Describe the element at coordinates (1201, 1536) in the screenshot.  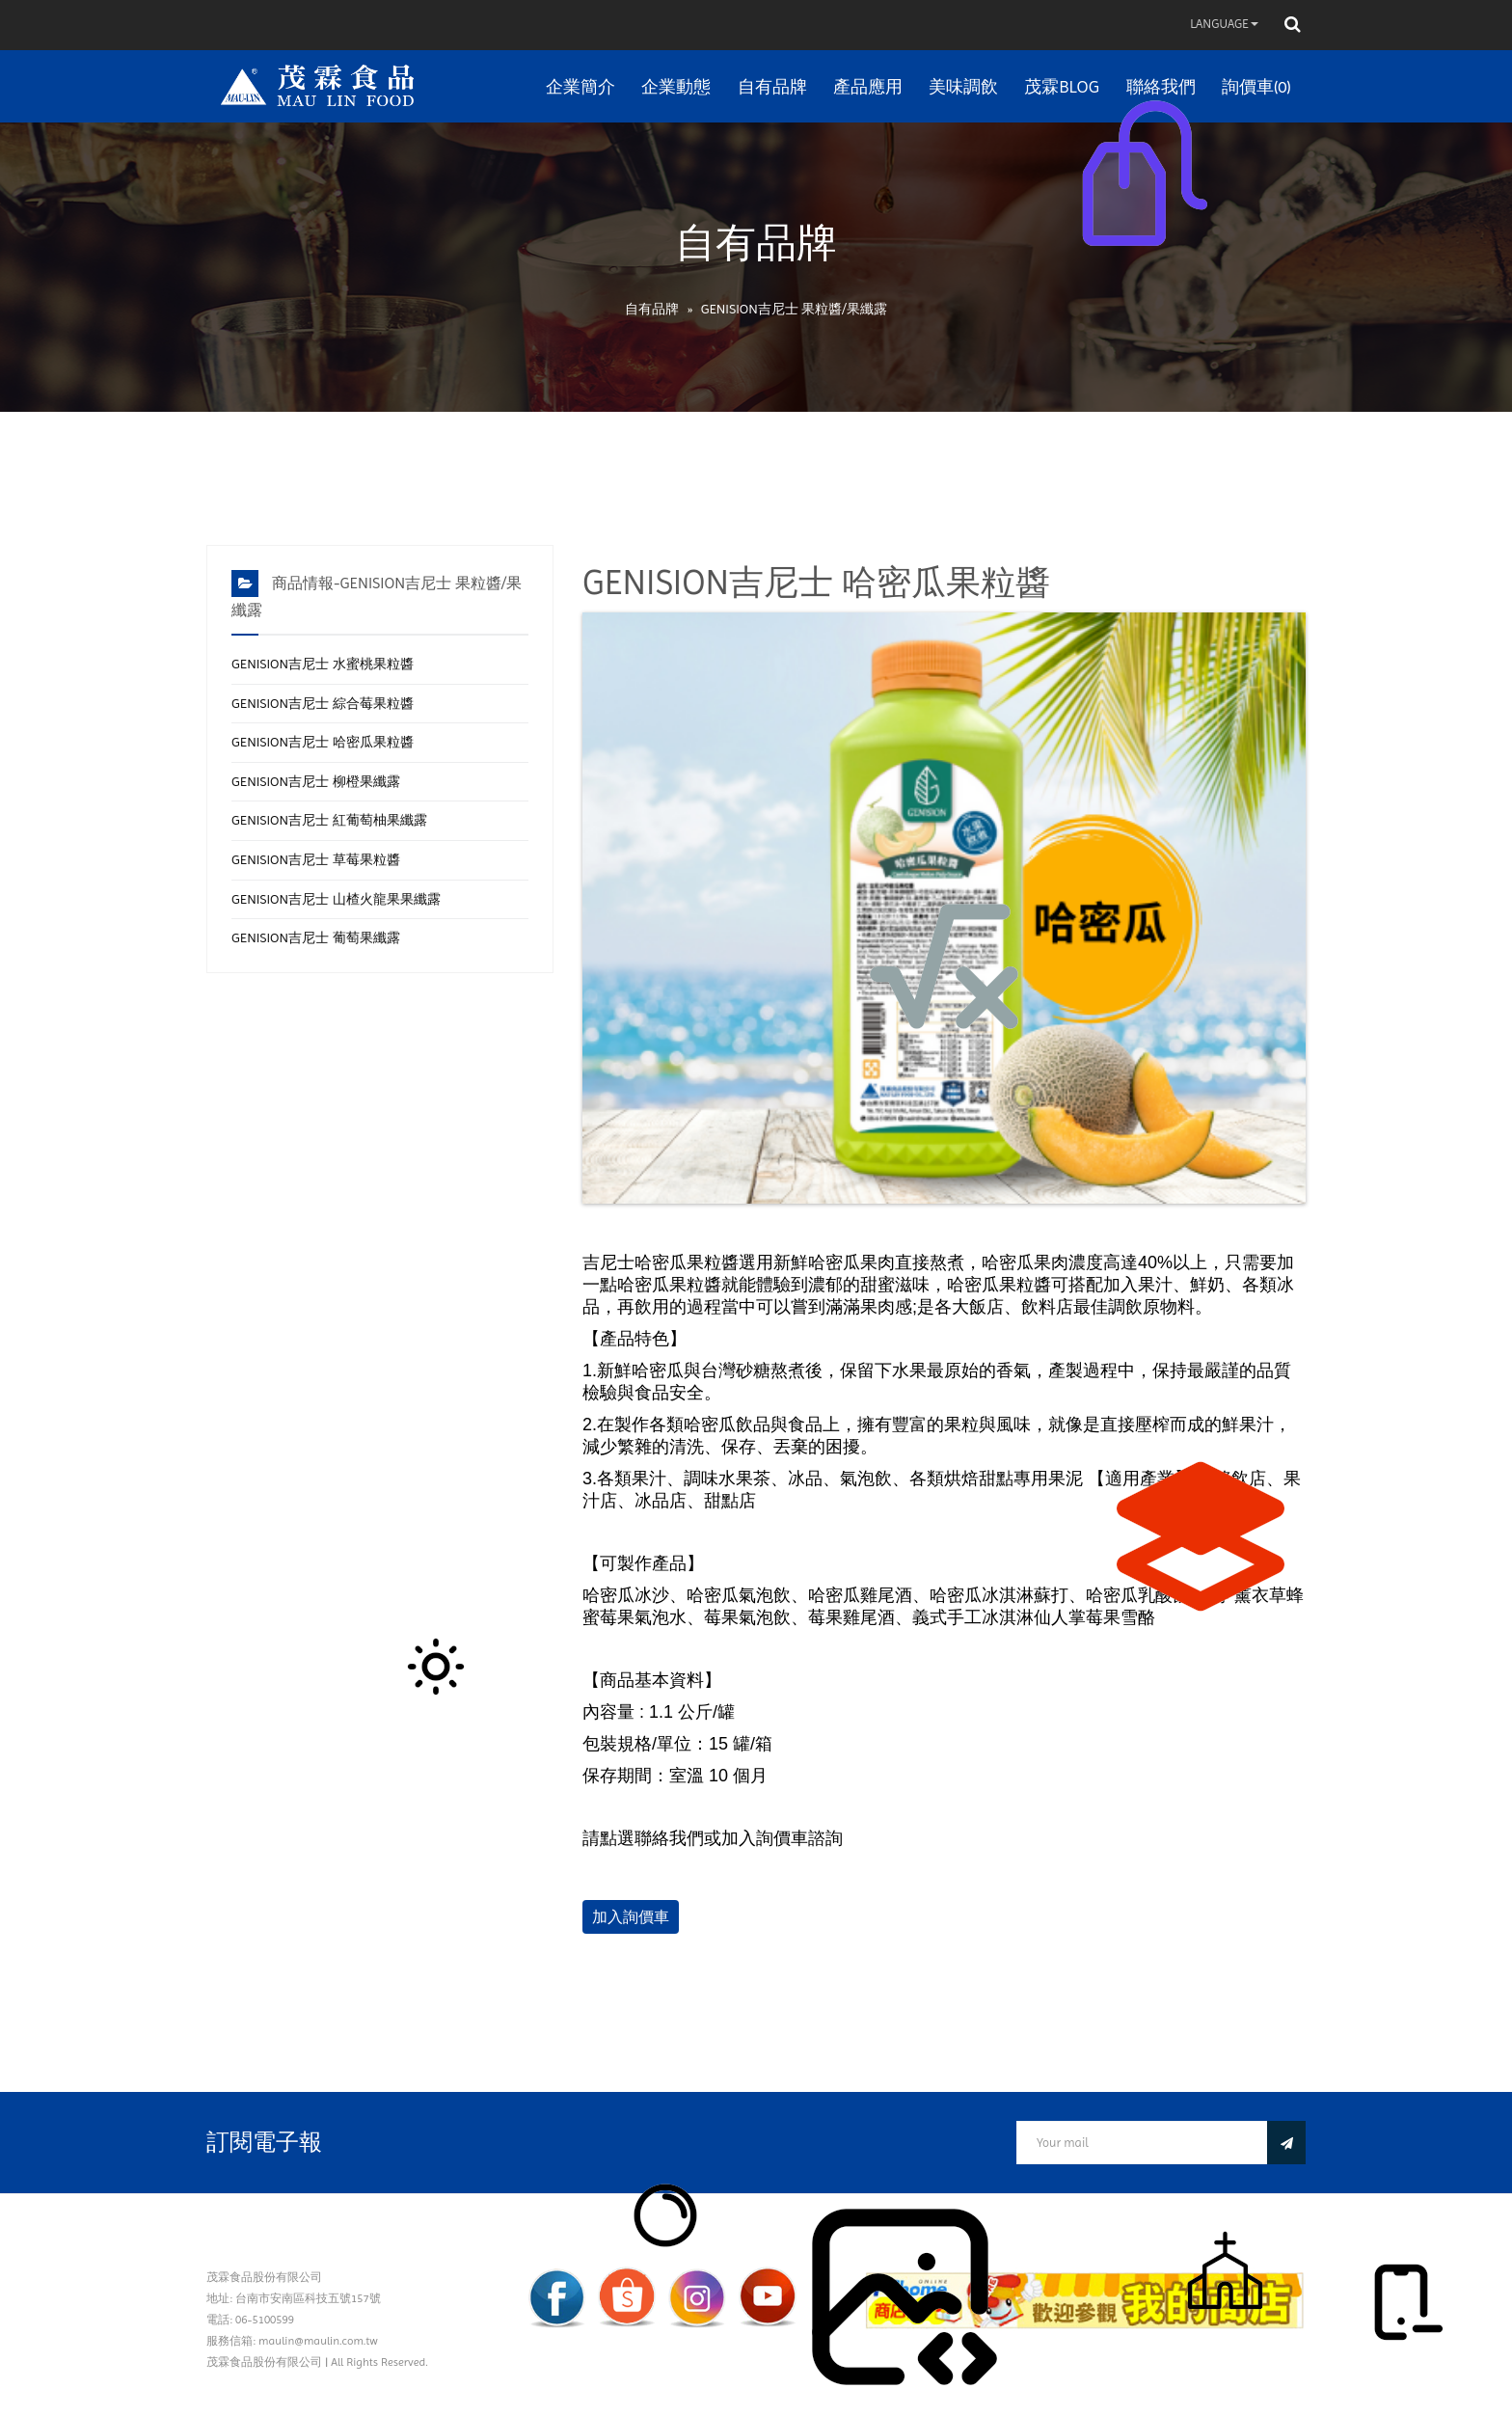
I see `bring layer to front` at that location.